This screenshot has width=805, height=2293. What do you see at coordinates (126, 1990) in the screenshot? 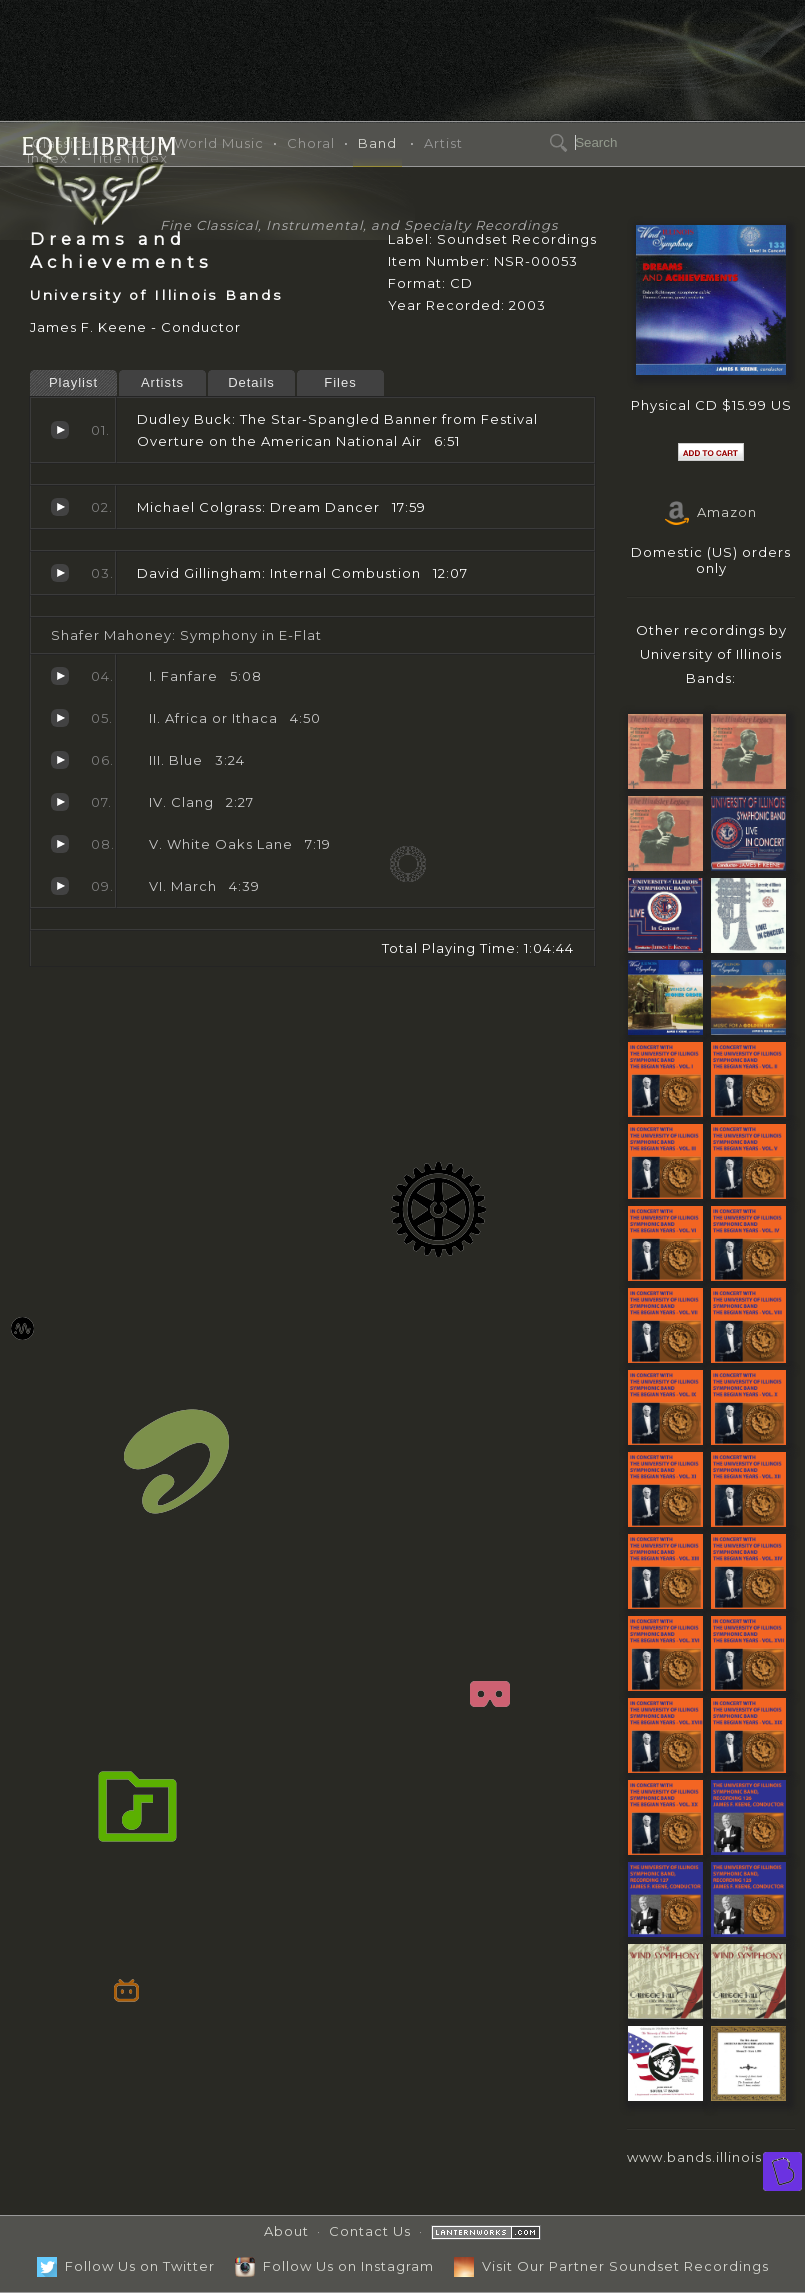
I see `open Bilibili app` at bounding box center [126, 1990].